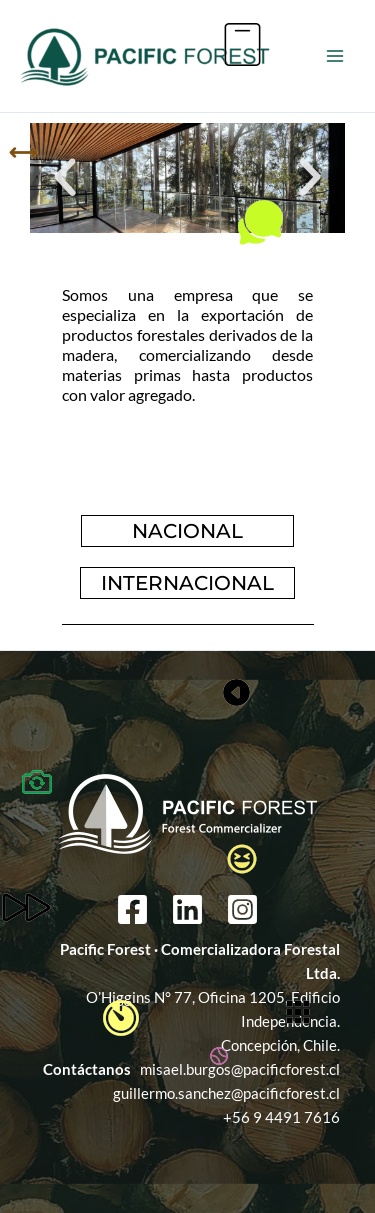  I want to click on set or start a timer, so click(121, 1018).